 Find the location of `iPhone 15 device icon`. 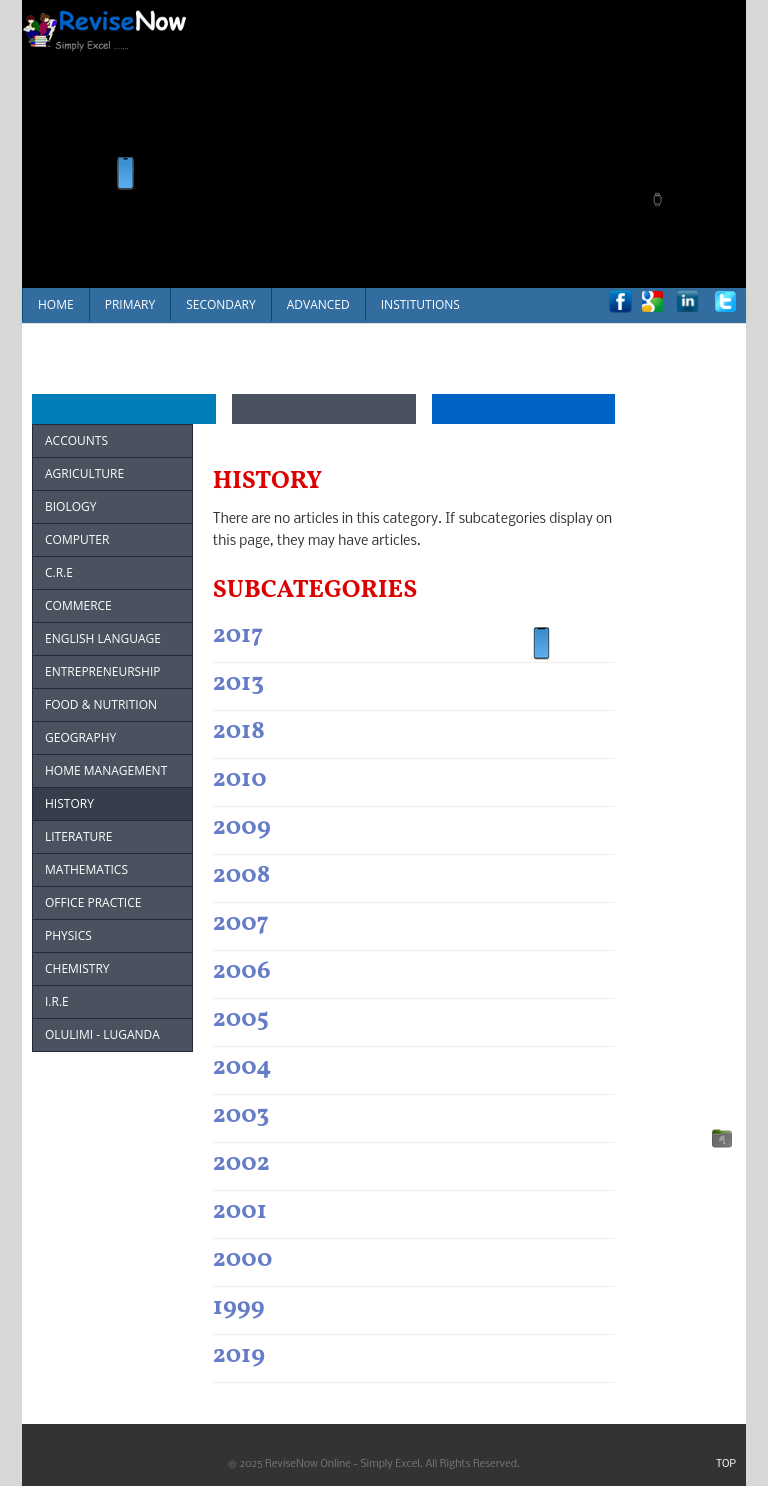

iPhone 15 device icon is located at coordinates (125, 173).